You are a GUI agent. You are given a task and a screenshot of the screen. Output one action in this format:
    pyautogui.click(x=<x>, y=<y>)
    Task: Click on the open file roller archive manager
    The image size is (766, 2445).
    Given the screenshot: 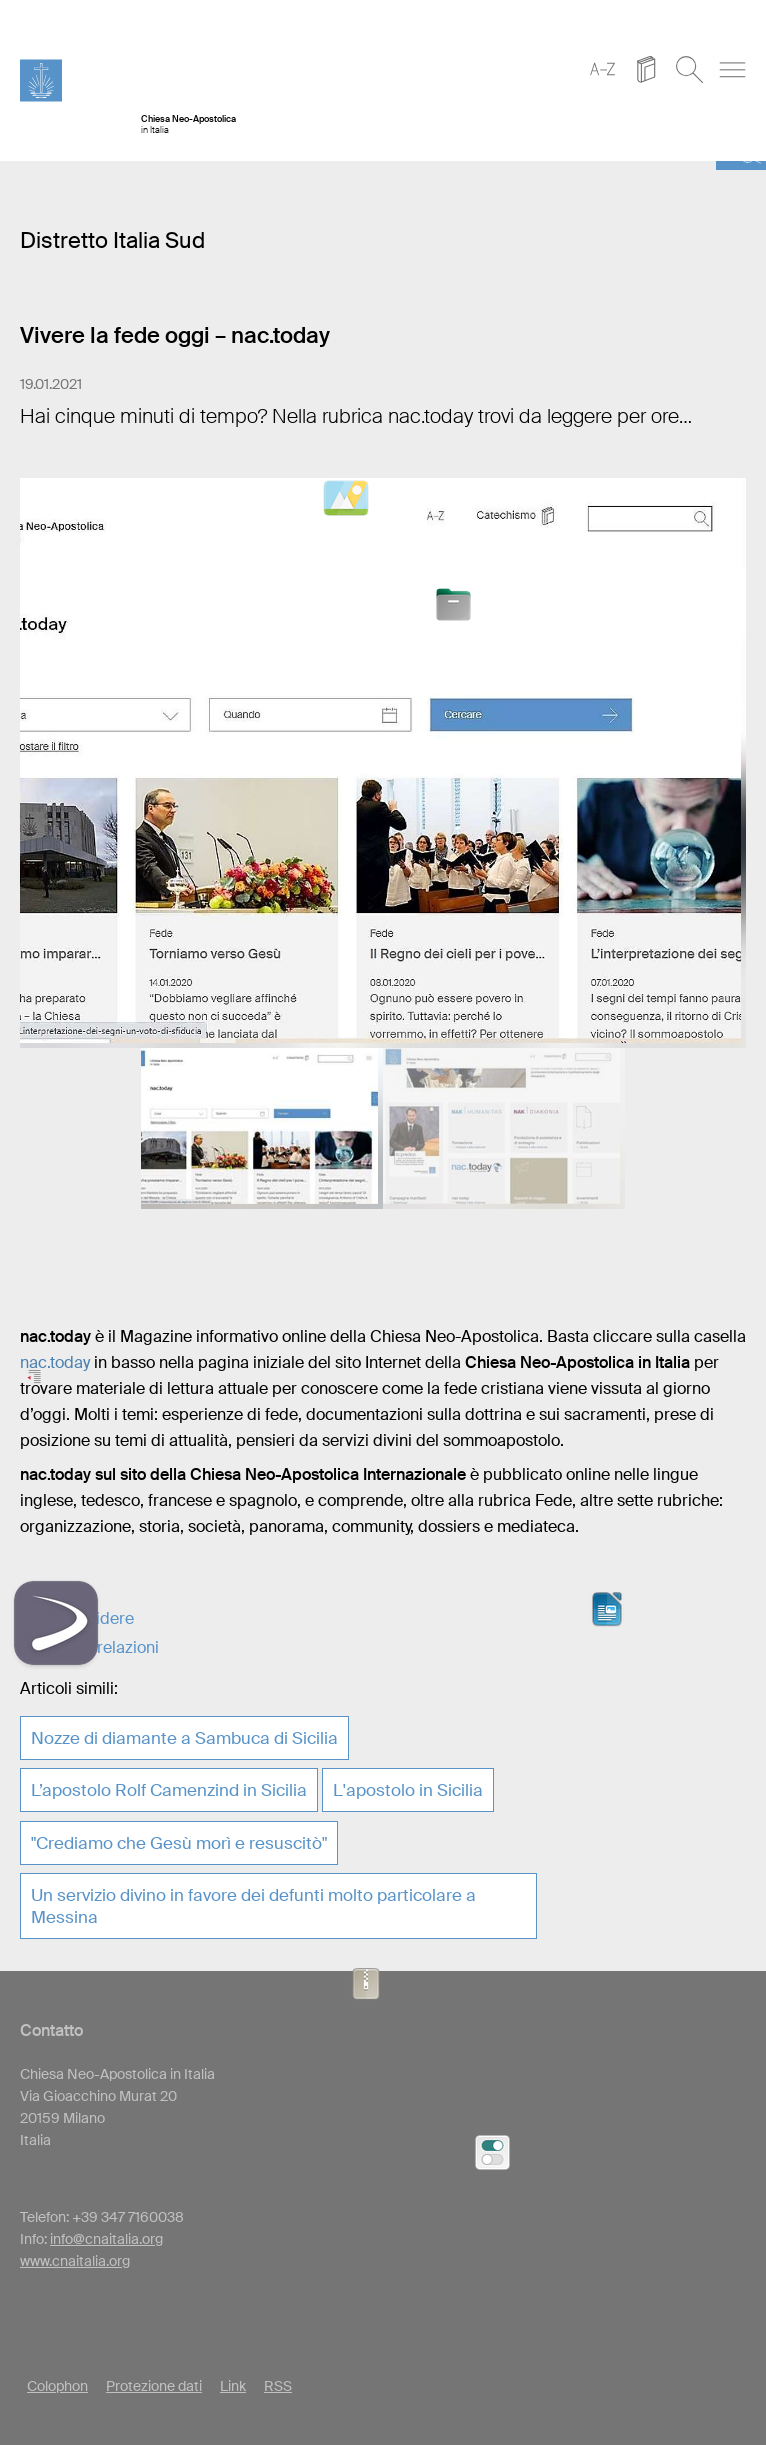 What is the action you would take?
    pyautogui.click(x=366, y=1984)
    